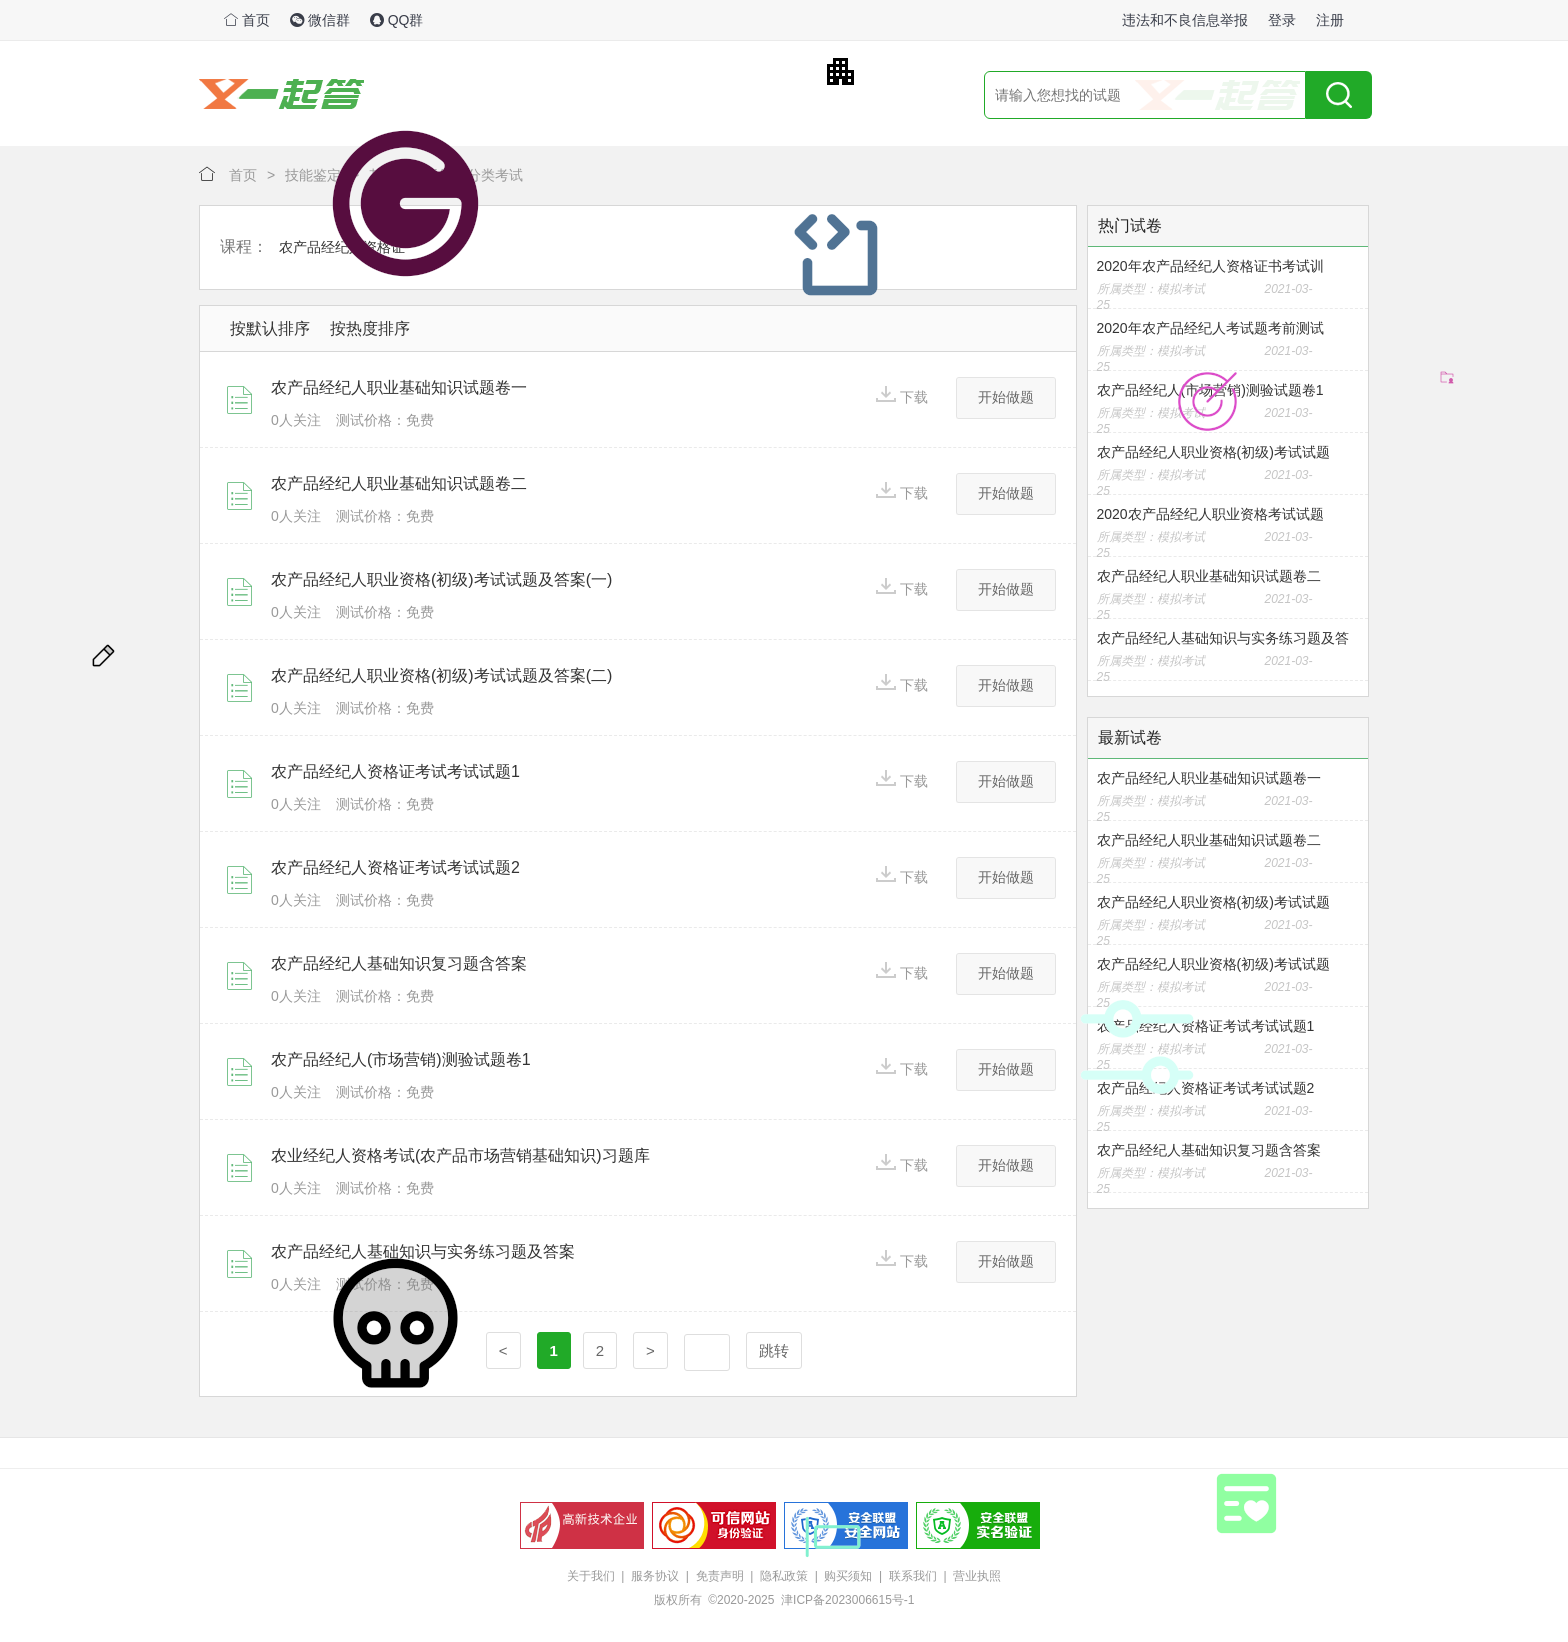 The height and width of the screenshot is (1642, 1568). I want to click on insert a code block or snippet, so click(840, 258).